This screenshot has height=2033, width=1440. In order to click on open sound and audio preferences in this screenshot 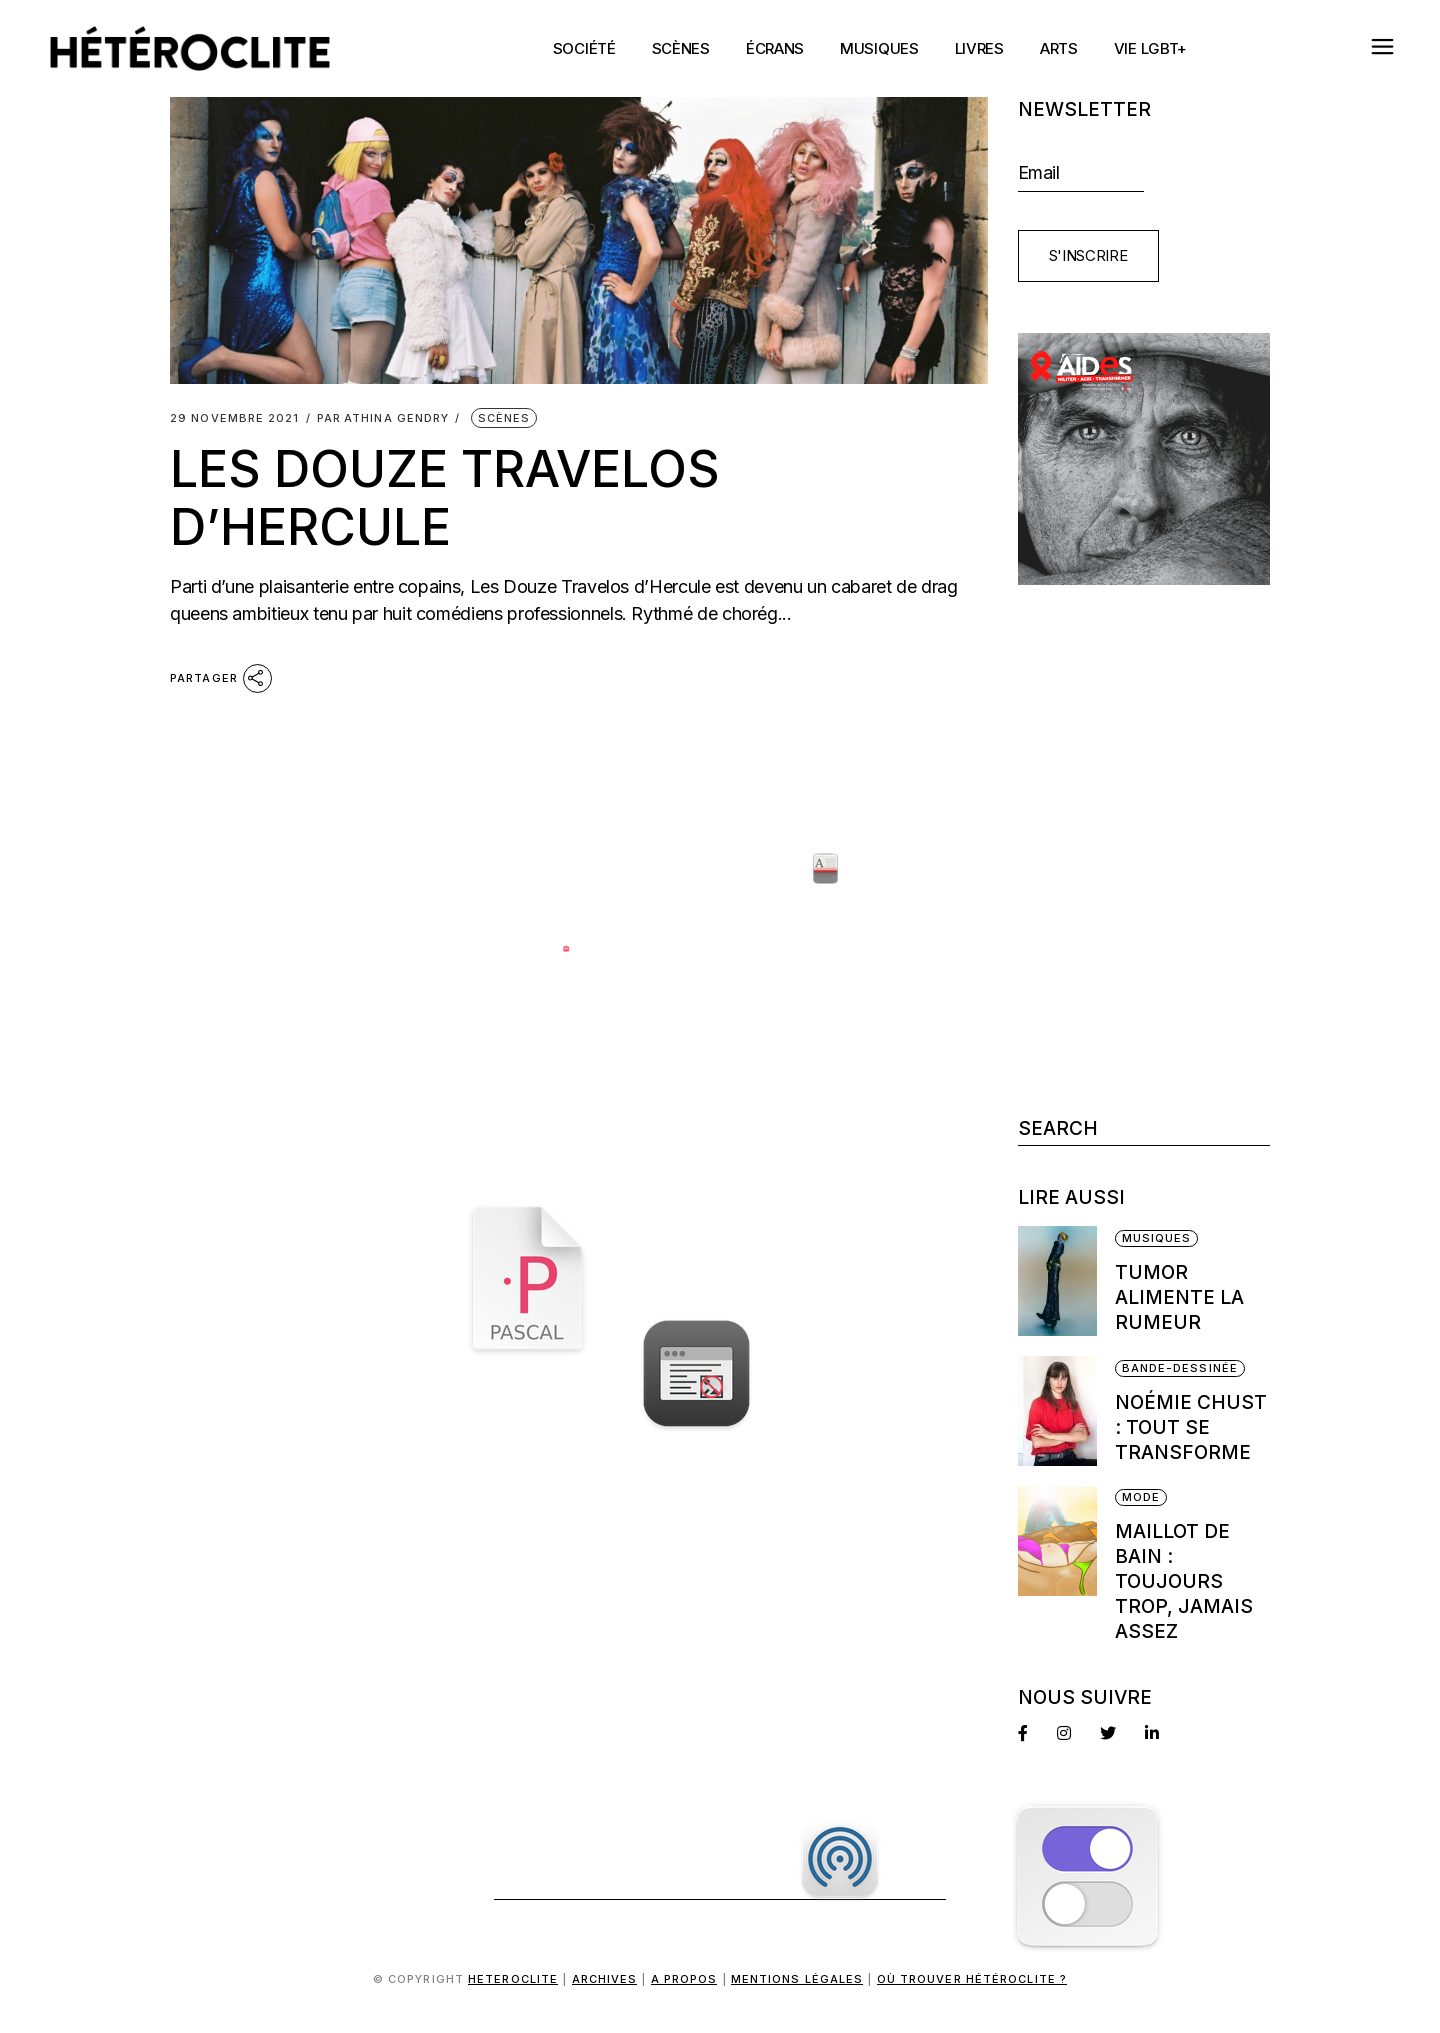, I will do `click(526, 895)`.